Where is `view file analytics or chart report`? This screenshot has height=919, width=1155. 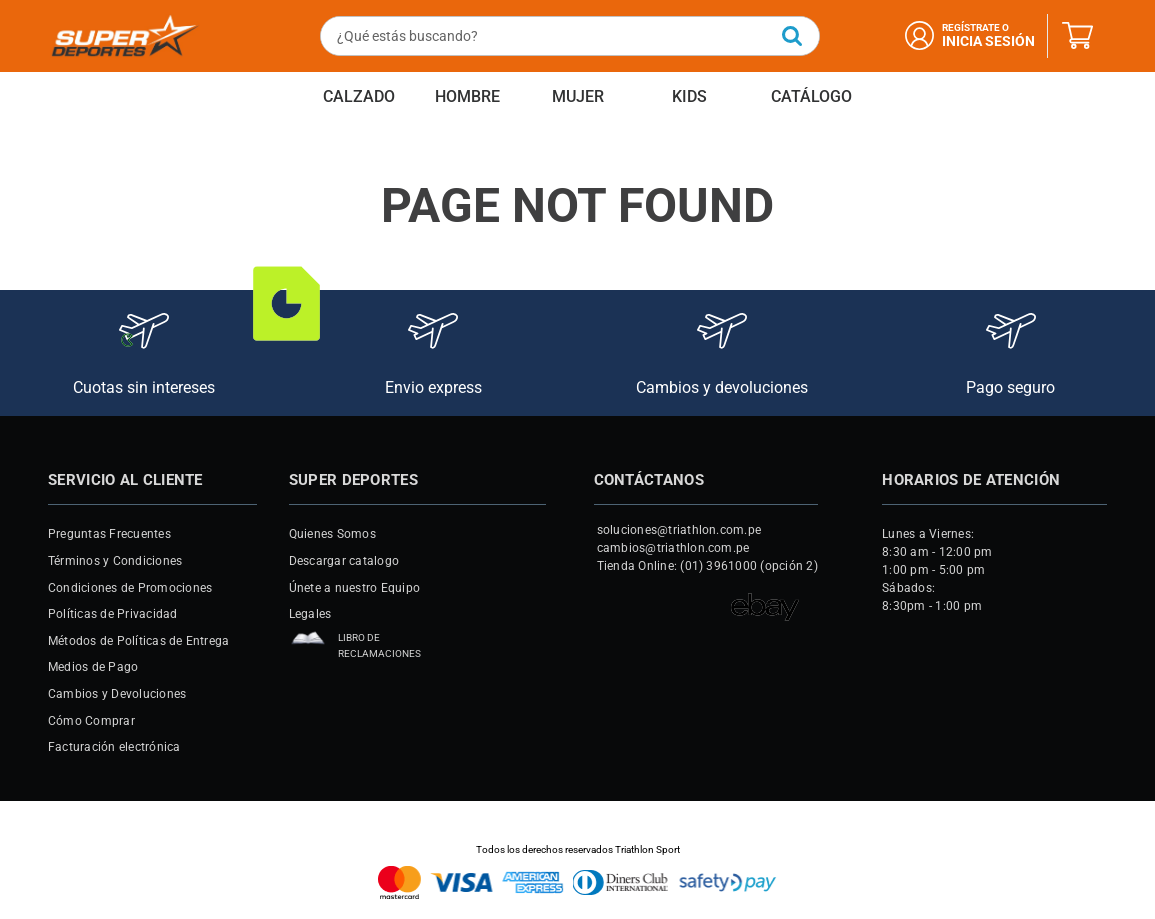 view file analytics or chart report is located at coordinates (286, 303).